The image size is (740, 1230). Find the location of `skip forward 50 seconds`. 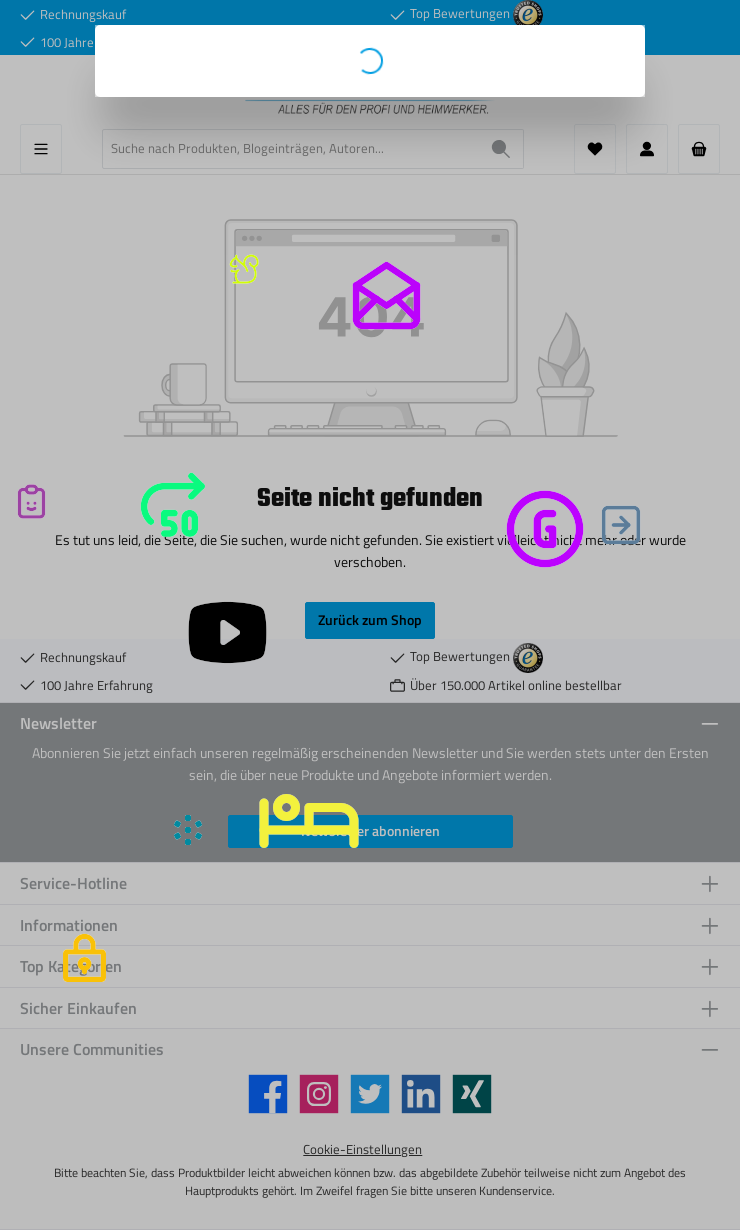

skip forward 50 seconds is located at coordinates (174, 506).